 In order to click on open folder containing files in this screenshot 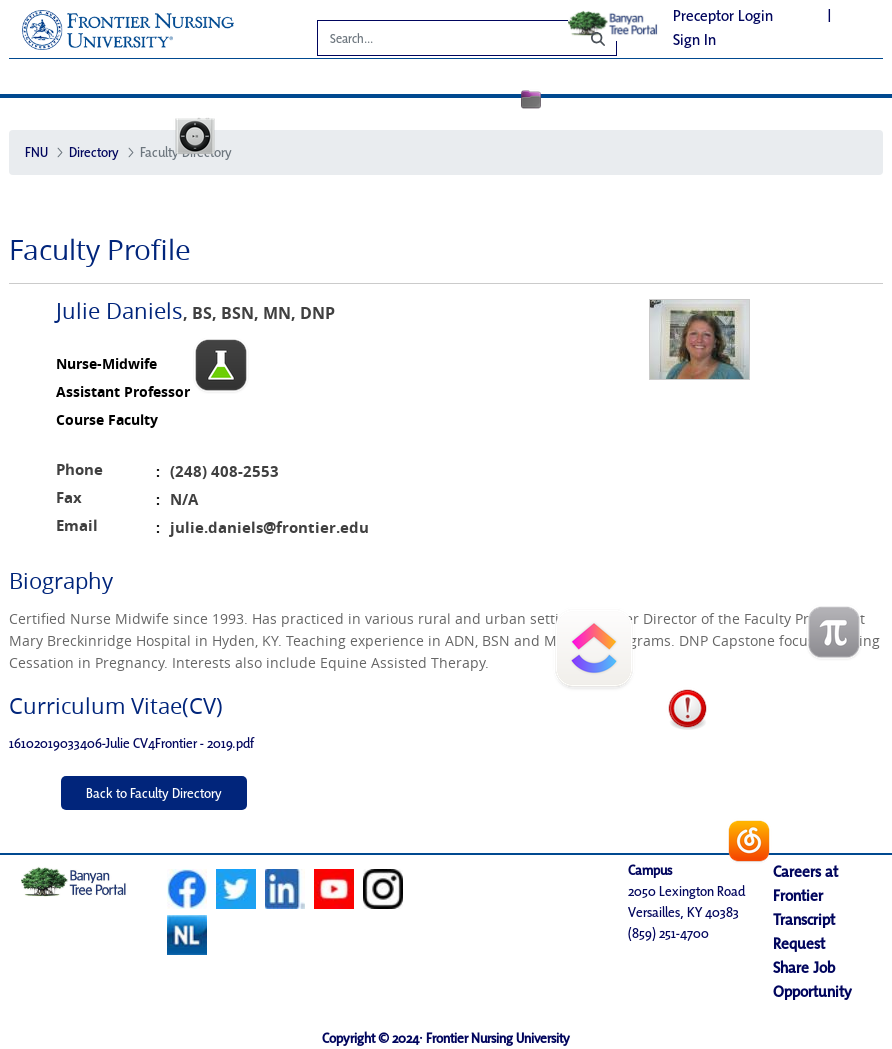, I will do `click(531, 99)`.